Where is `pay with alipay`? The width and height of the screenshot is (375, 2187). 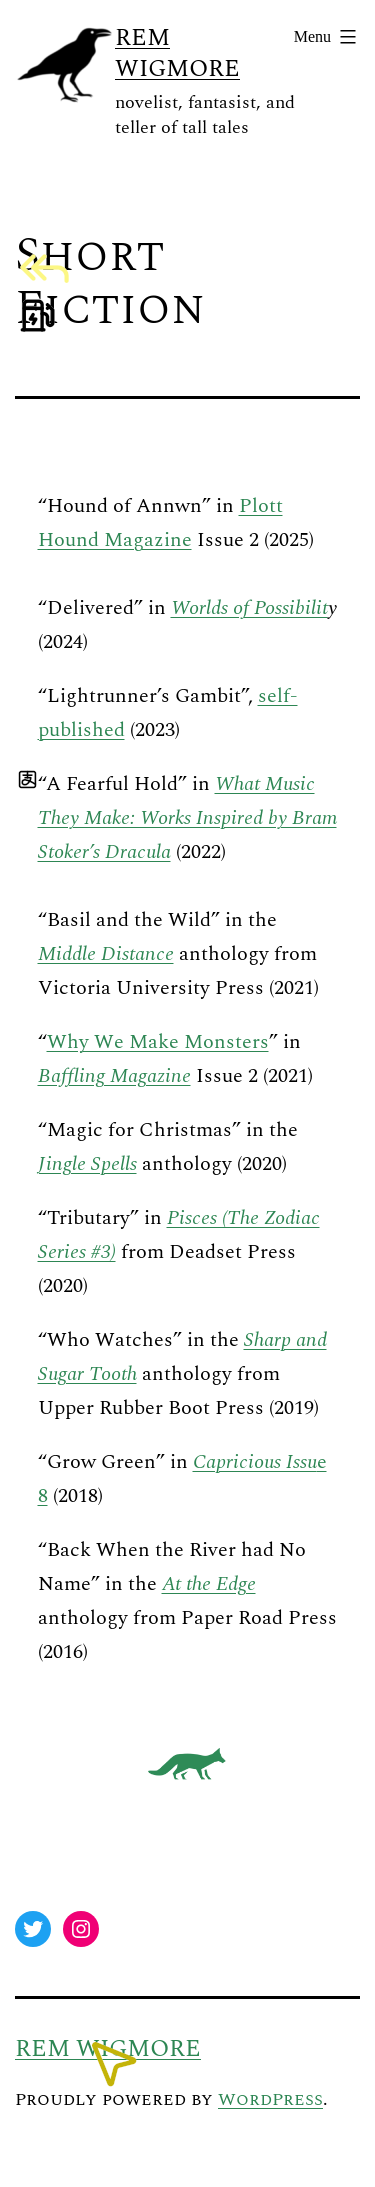 pay with alipay is located at coordinates (27, 779).